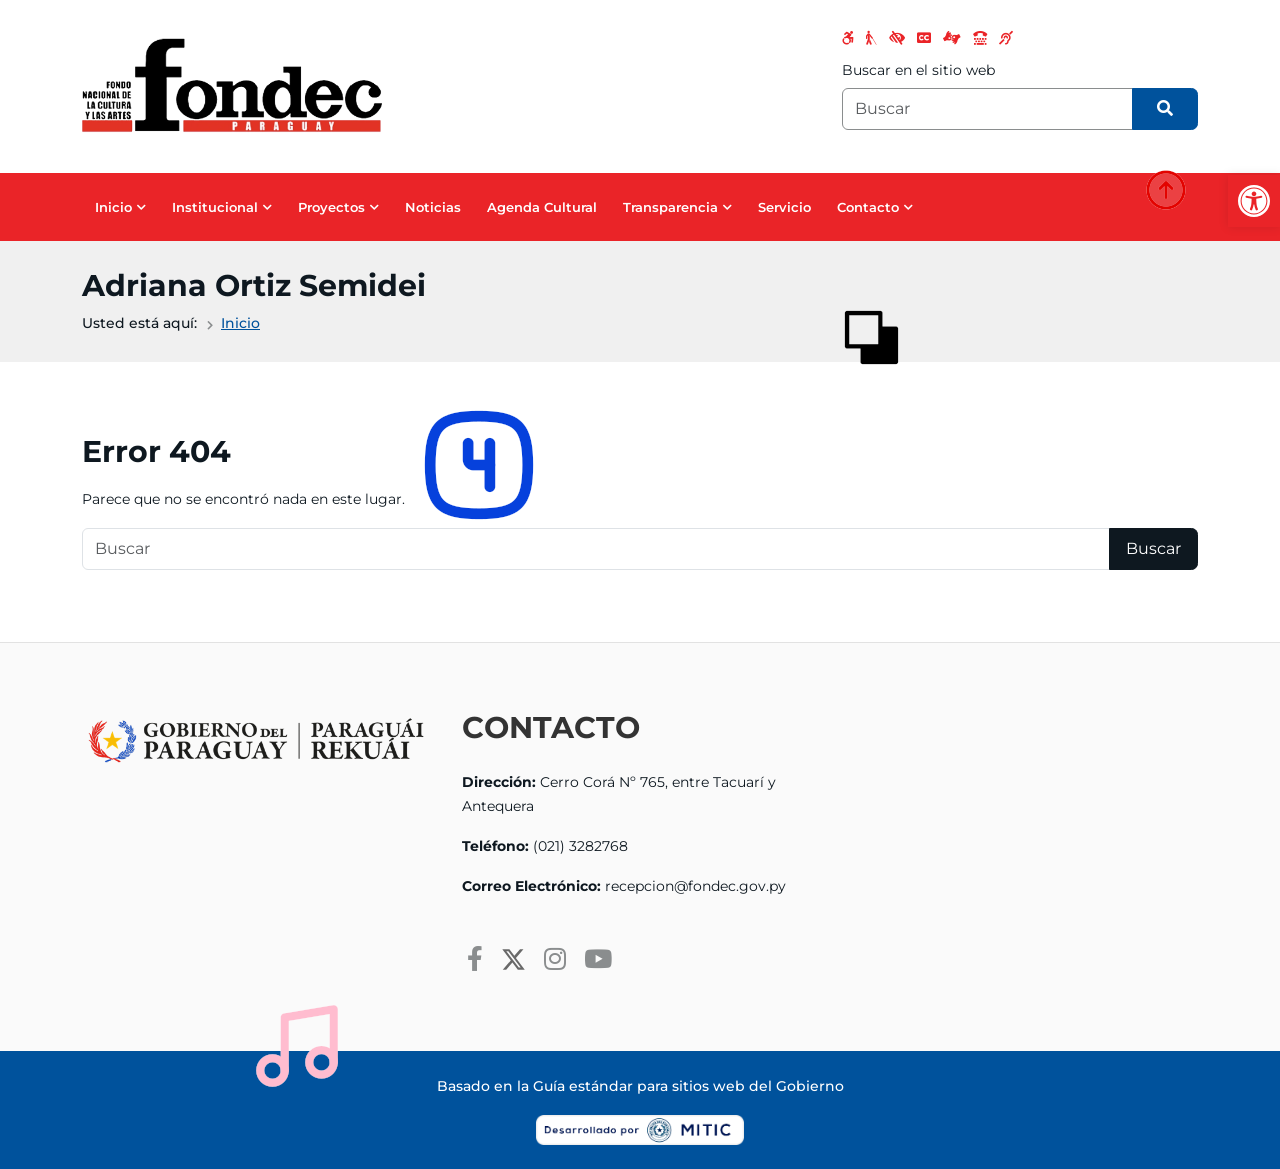 The width and height of the screenshot is (1280, 1169). What do you see at coordinates (297, 1046) in the screenshot?
I see `access music library or player` at bounding box center [297, 1046].